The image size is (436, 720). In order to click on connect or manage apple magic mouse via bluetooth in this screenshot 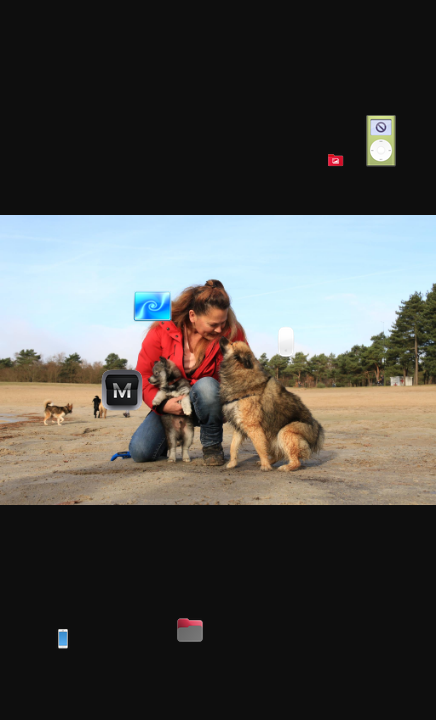, I will do `click(286, 343)`.